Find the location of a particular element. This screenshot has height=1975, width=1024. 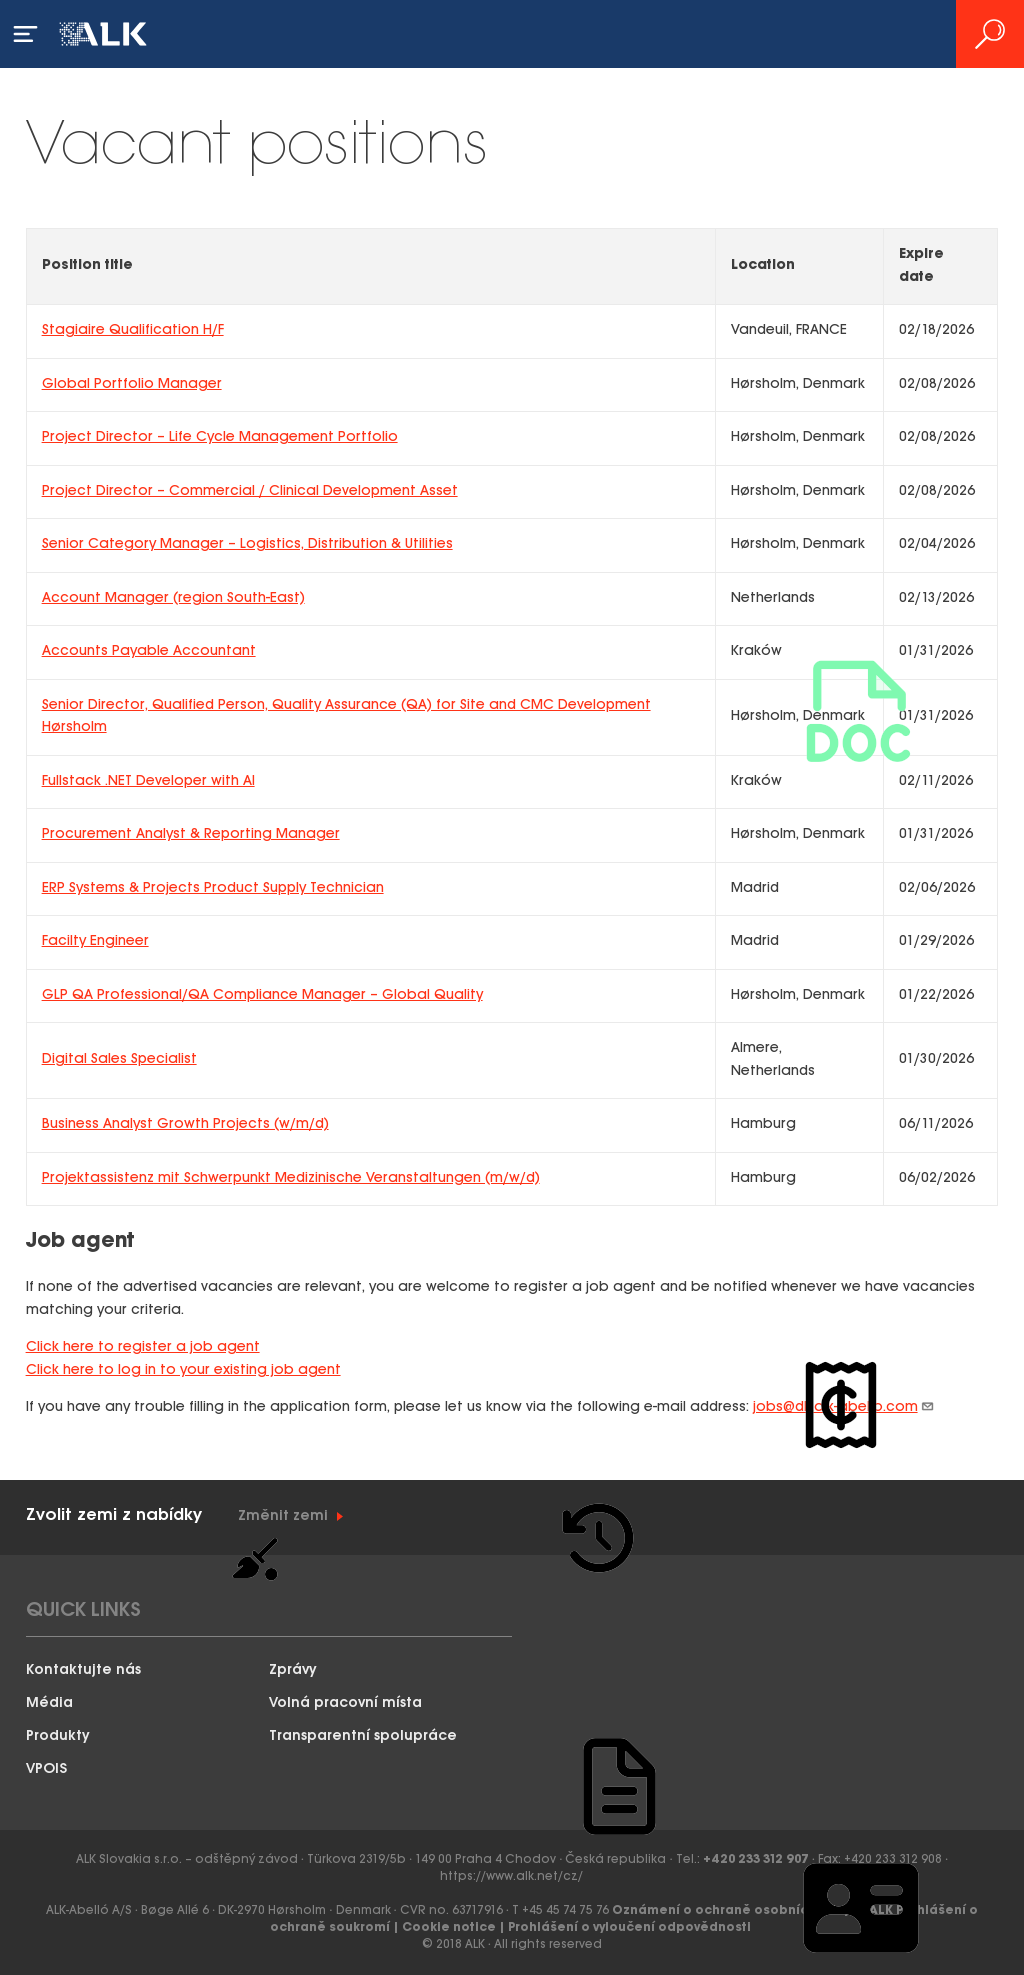

view transaction receipt details is located at coordinates (841, 1405).